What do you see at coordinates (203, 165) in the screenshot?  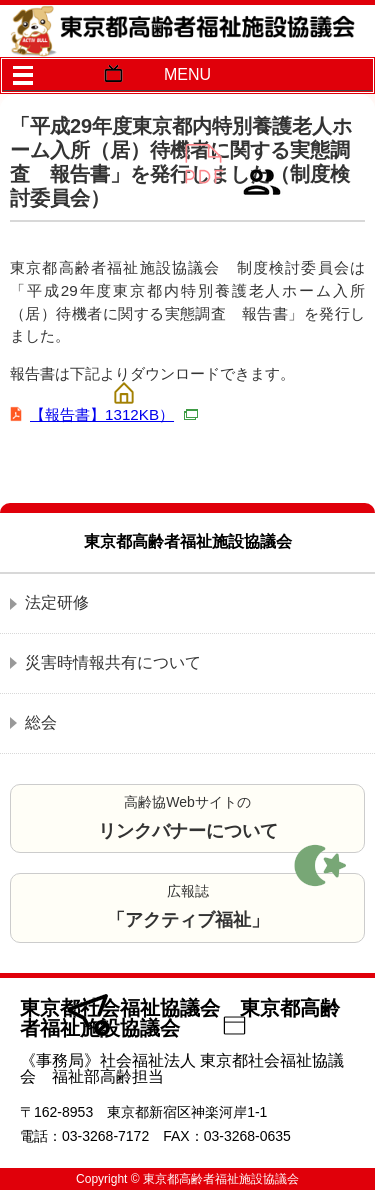 I see `view or open a PDF document` at bounding box center [203, 165].